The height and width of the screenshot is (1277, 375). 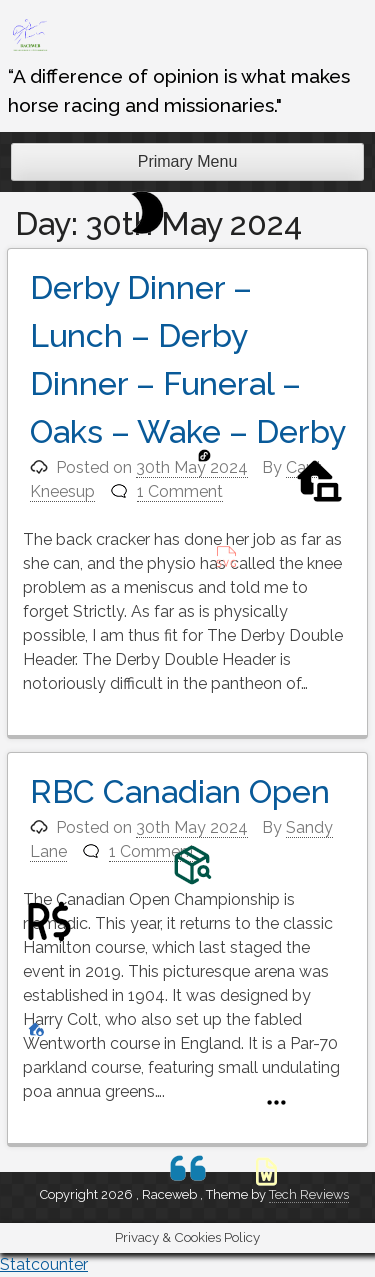 I want to click on report a fire emergency at a residence, so click(x=36, y=1029).